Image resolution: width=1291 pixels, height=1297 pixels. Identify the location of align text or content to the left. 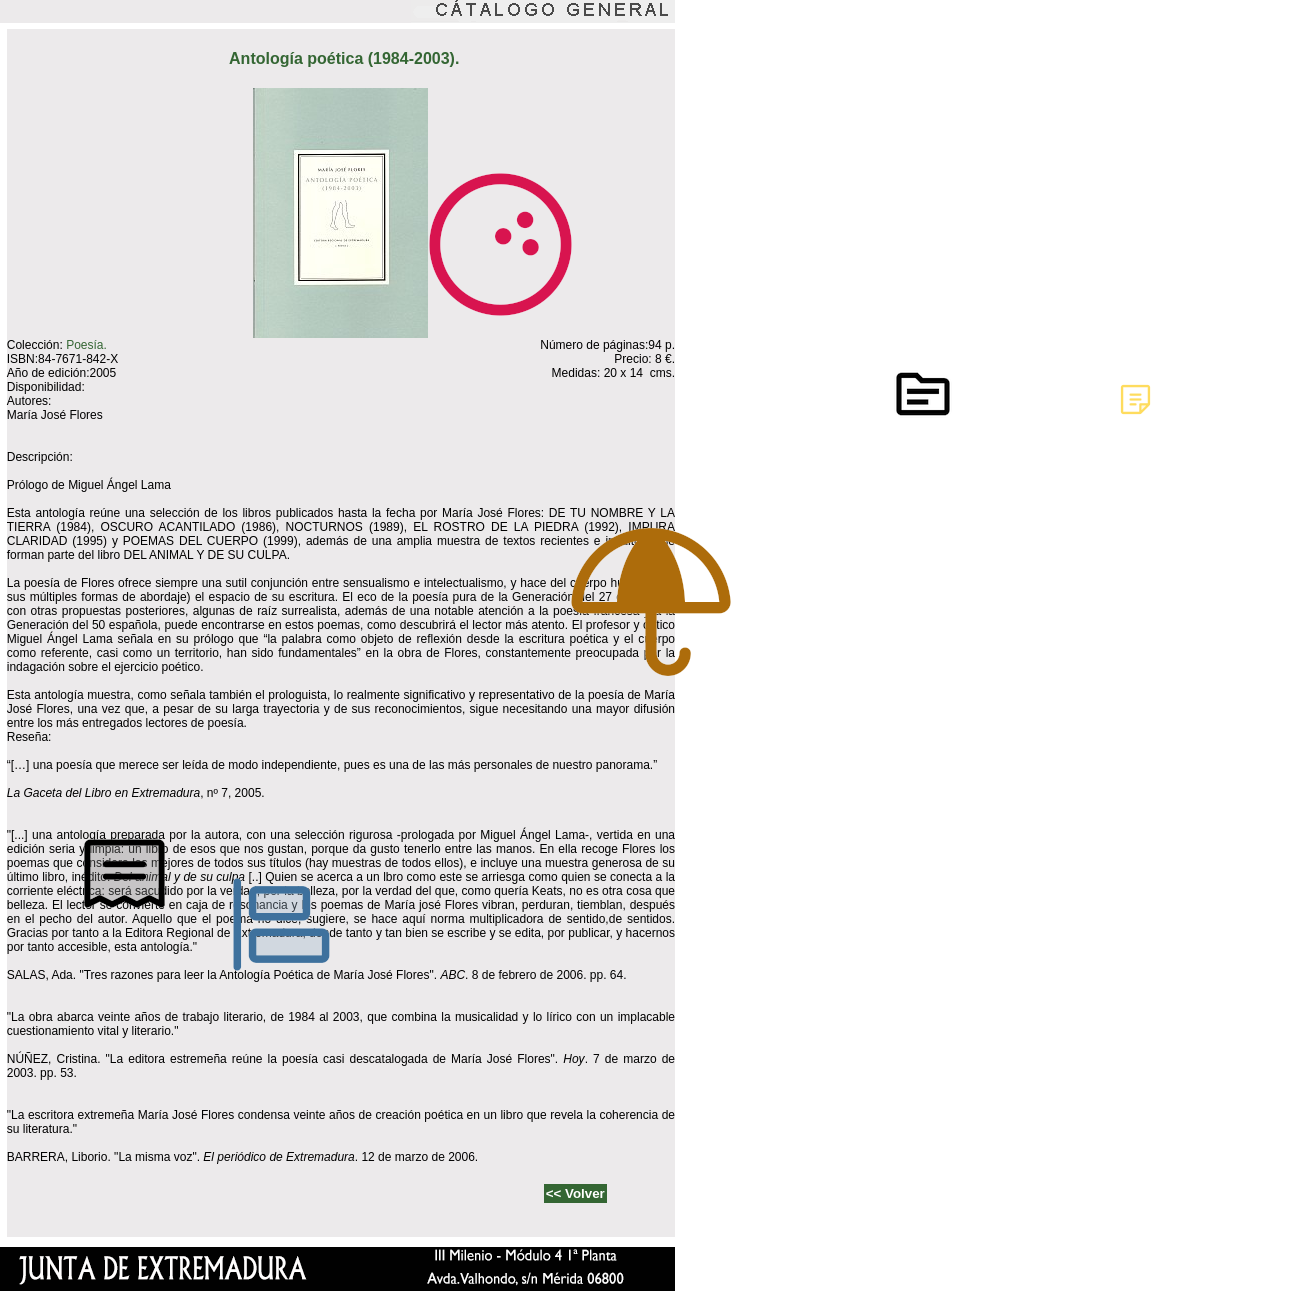
(279, 924).